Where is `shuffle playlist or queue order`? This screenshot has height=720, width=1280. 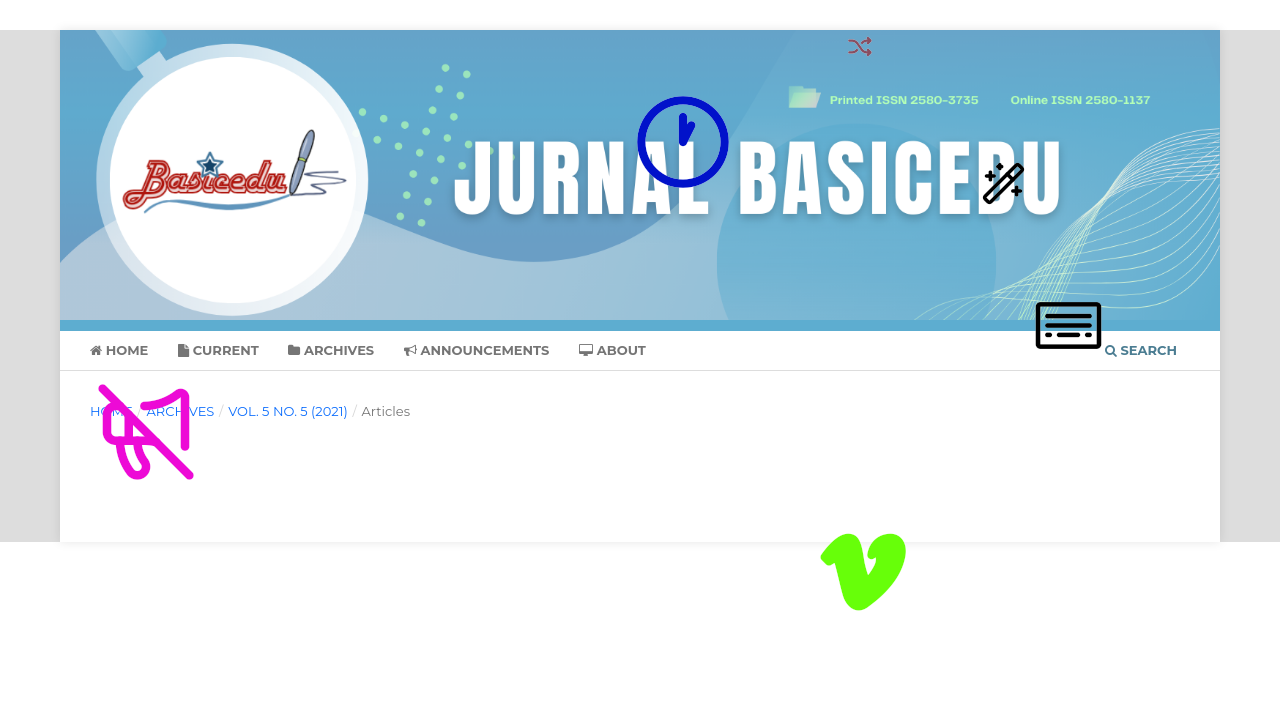
shuffle playlist or queue order is located at coordinates (859, 46).